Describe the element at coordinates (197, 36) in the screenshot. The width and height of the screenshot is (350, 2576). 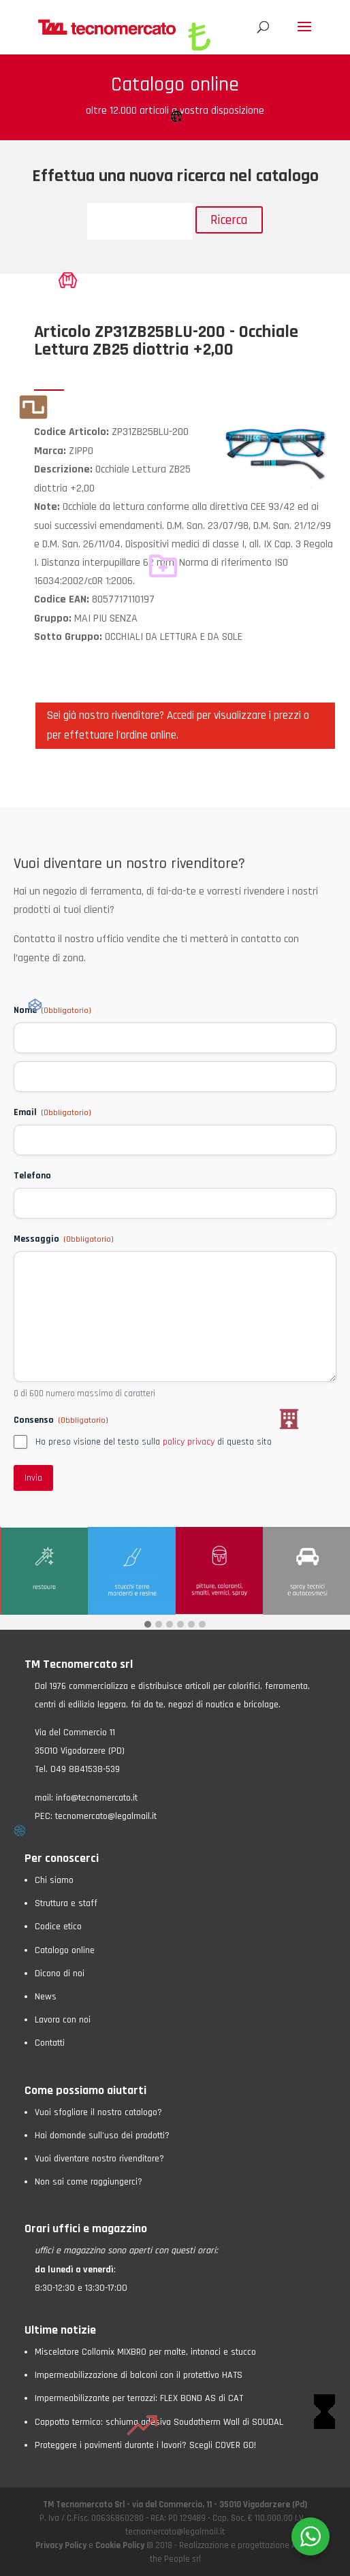
I see `indicates price or payment in turkish lira` at that location.